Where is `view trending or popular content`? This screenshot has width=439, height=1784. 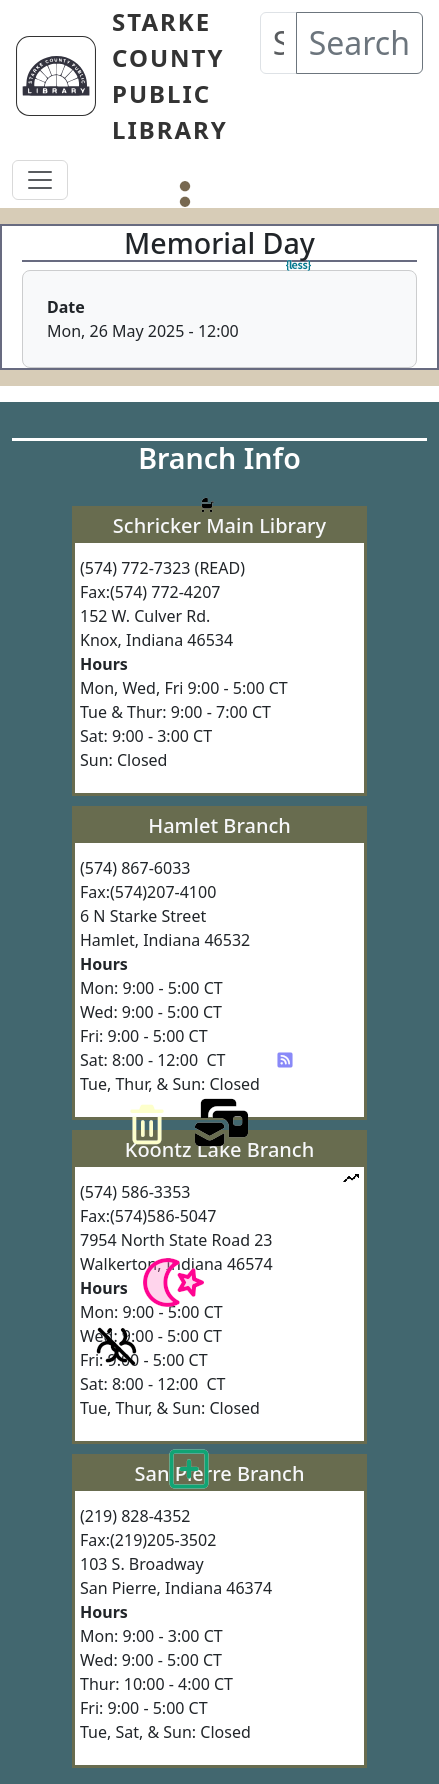 view trending or popular content is located at coordinates (351, 1178).